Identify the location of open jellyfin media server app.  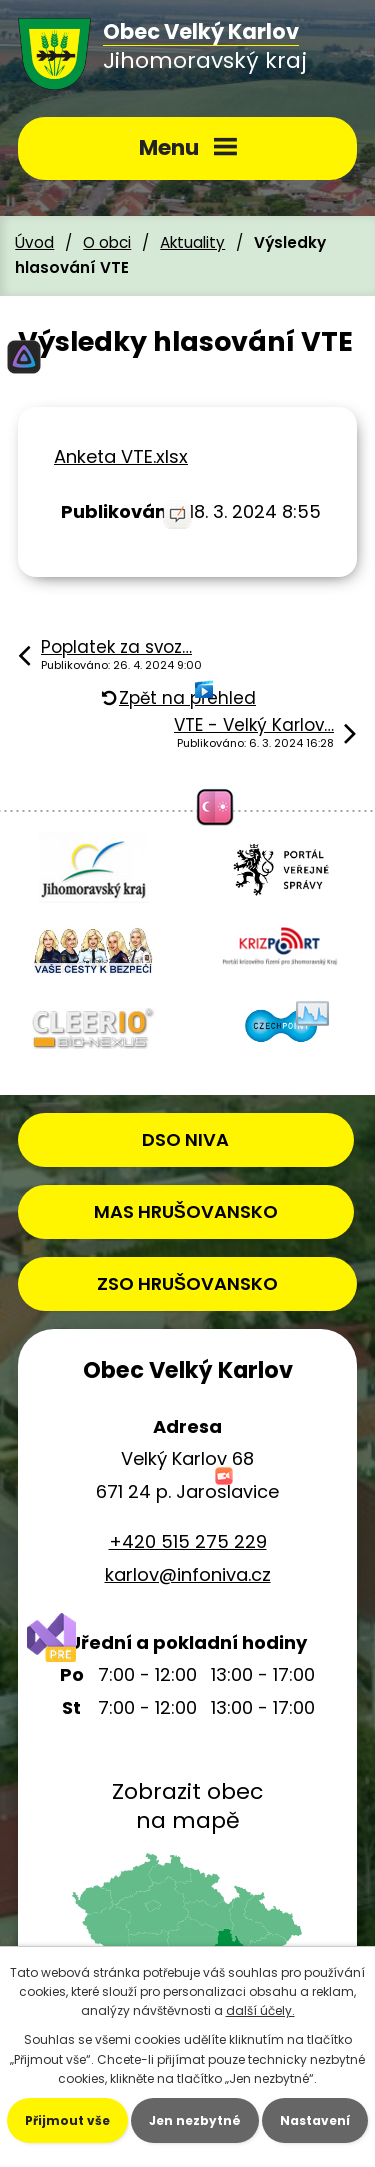
(24, 357).